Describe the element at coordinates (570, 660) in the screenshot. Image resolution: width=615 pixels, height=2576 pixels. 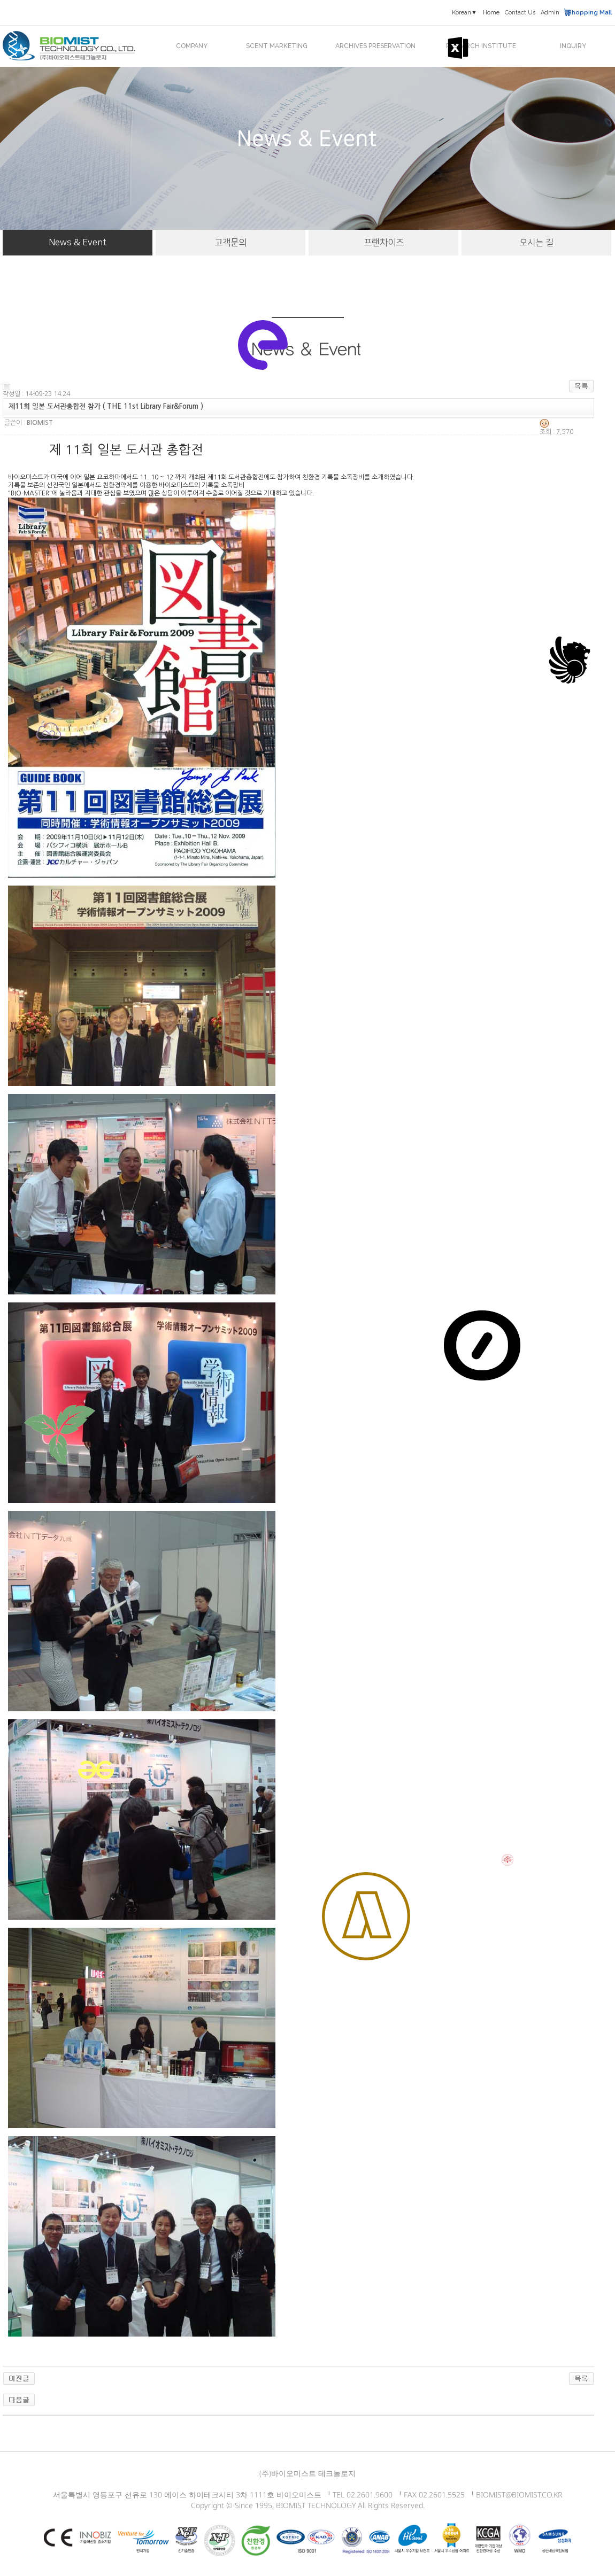
I see `lion air airline logo` at that location.